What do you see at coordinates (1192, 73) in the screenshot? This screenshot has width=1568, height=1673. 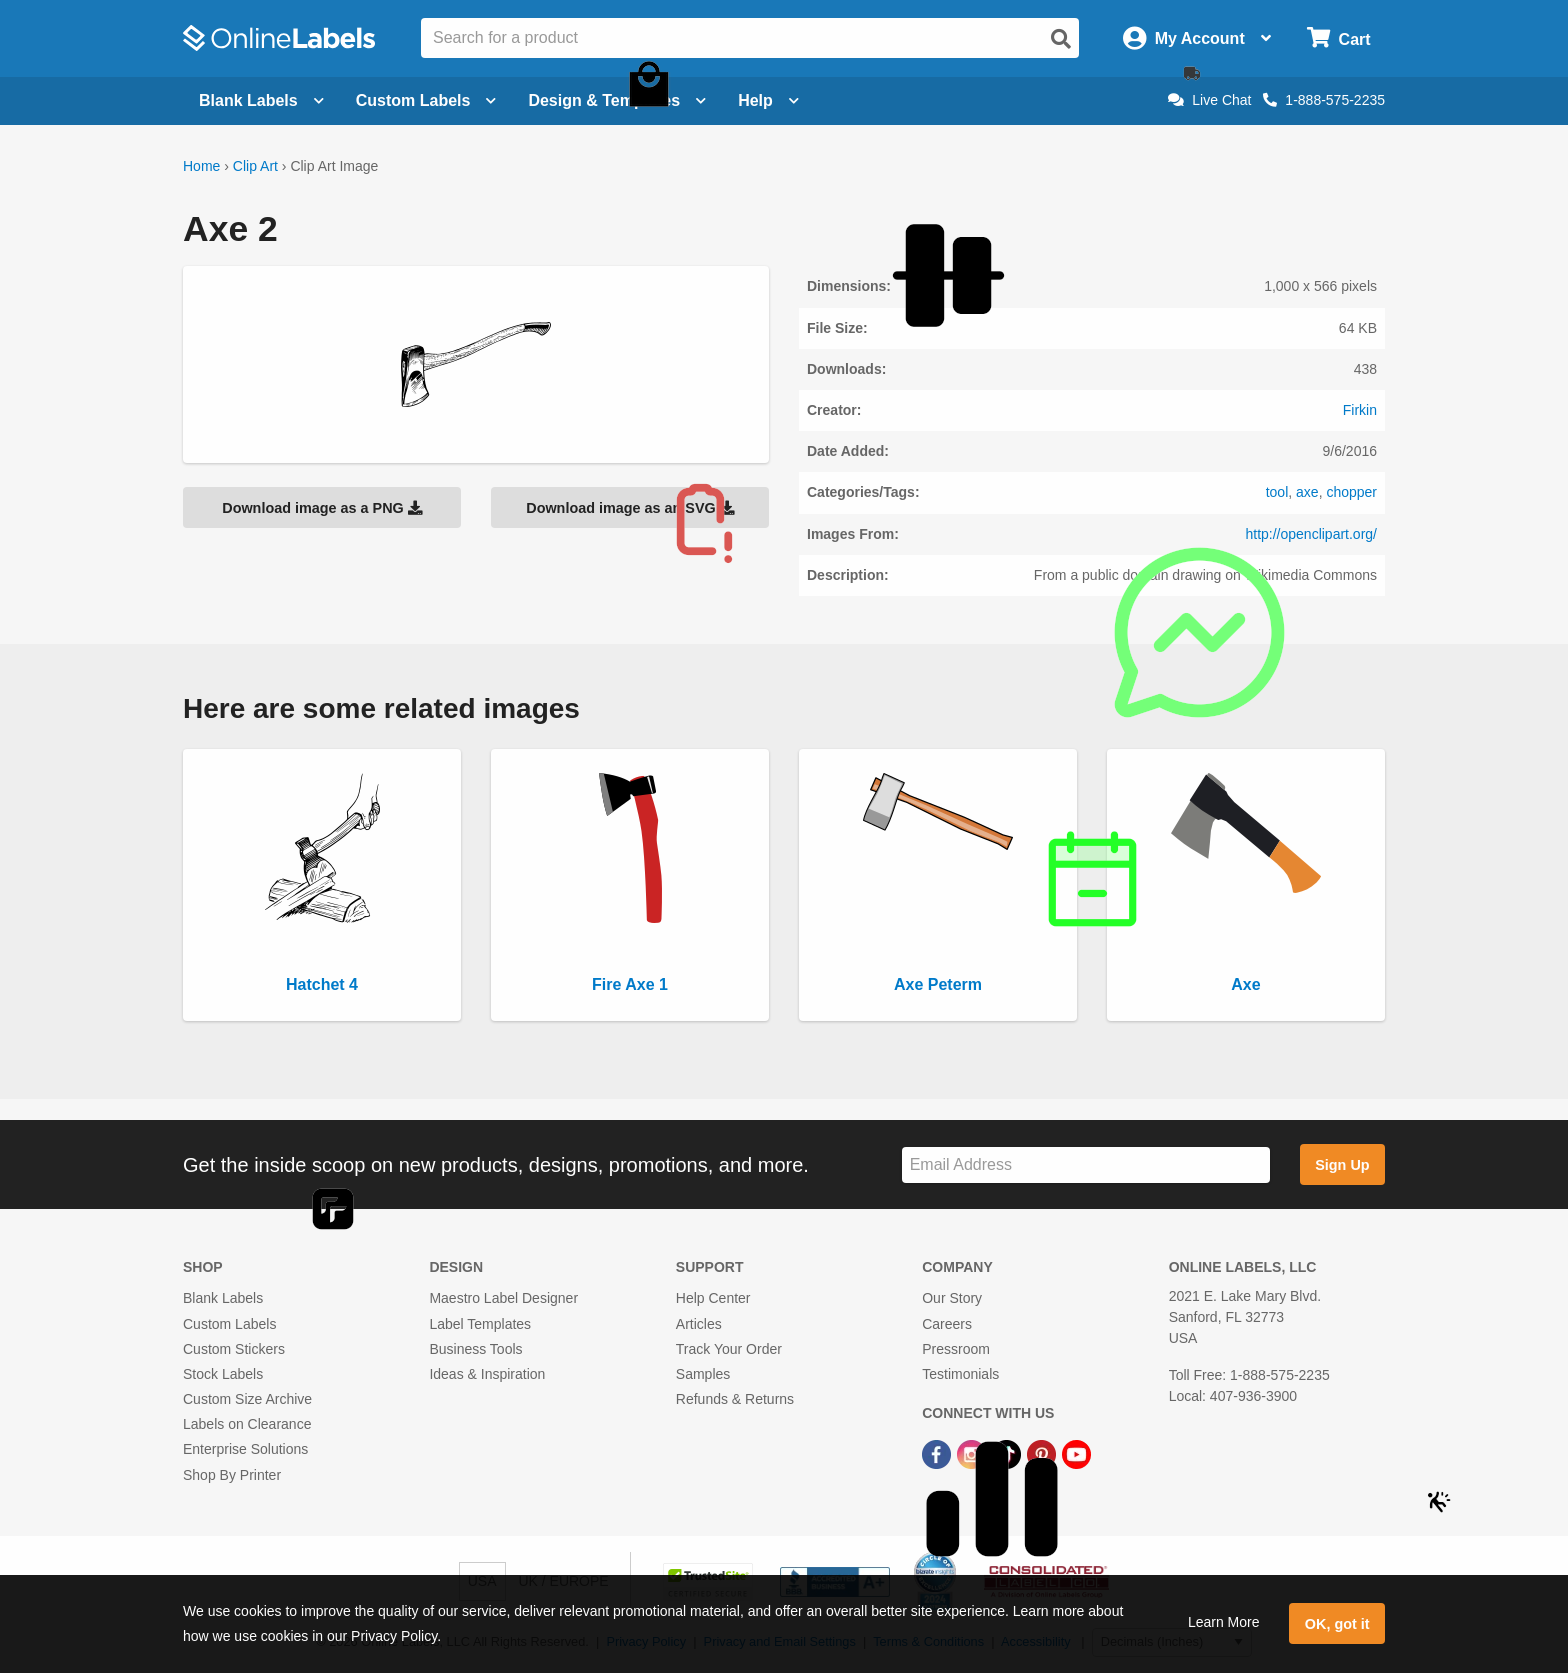 I see `view shipping or delivery status` at bounding box center [1192, 73].